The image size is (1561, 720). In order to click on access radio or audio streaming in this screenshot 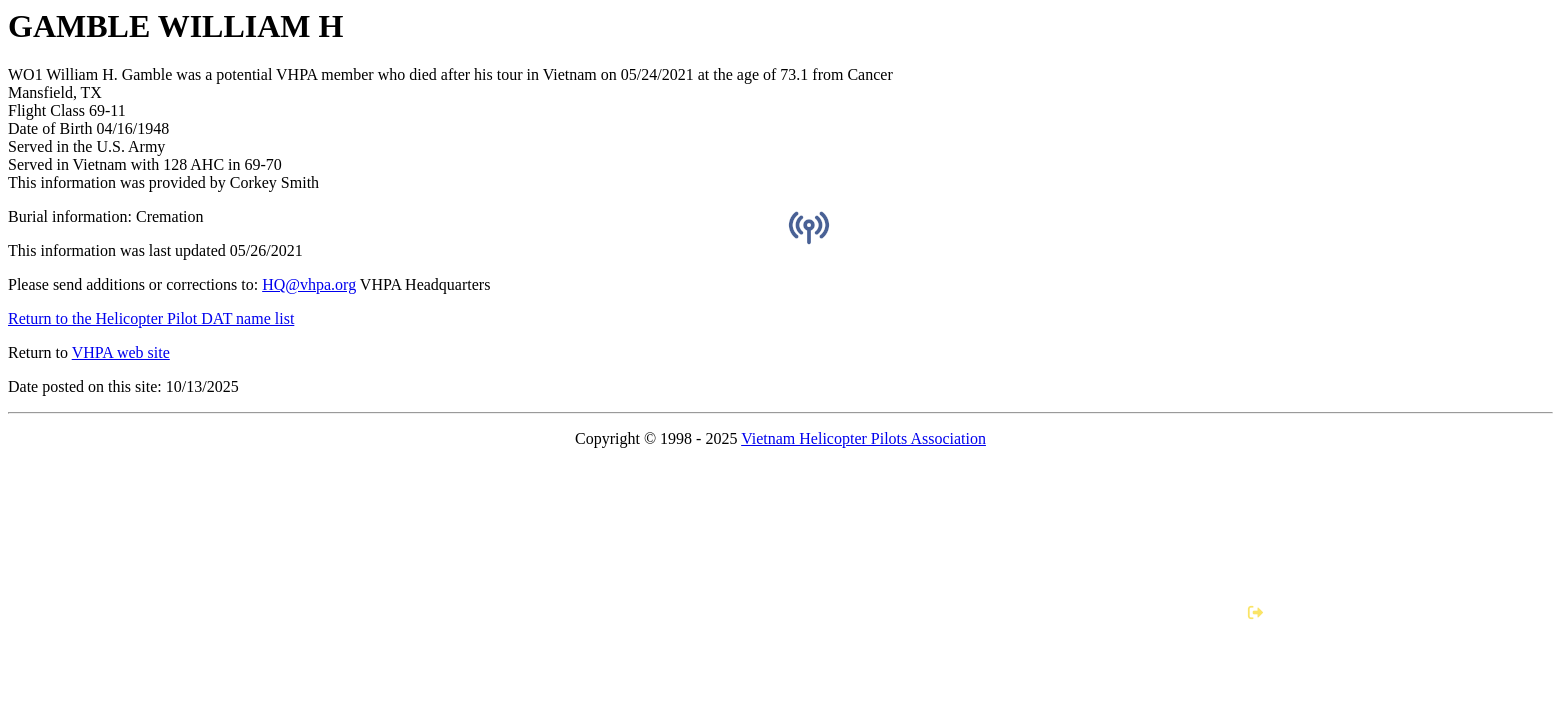, I will do `click(809, 227)`.